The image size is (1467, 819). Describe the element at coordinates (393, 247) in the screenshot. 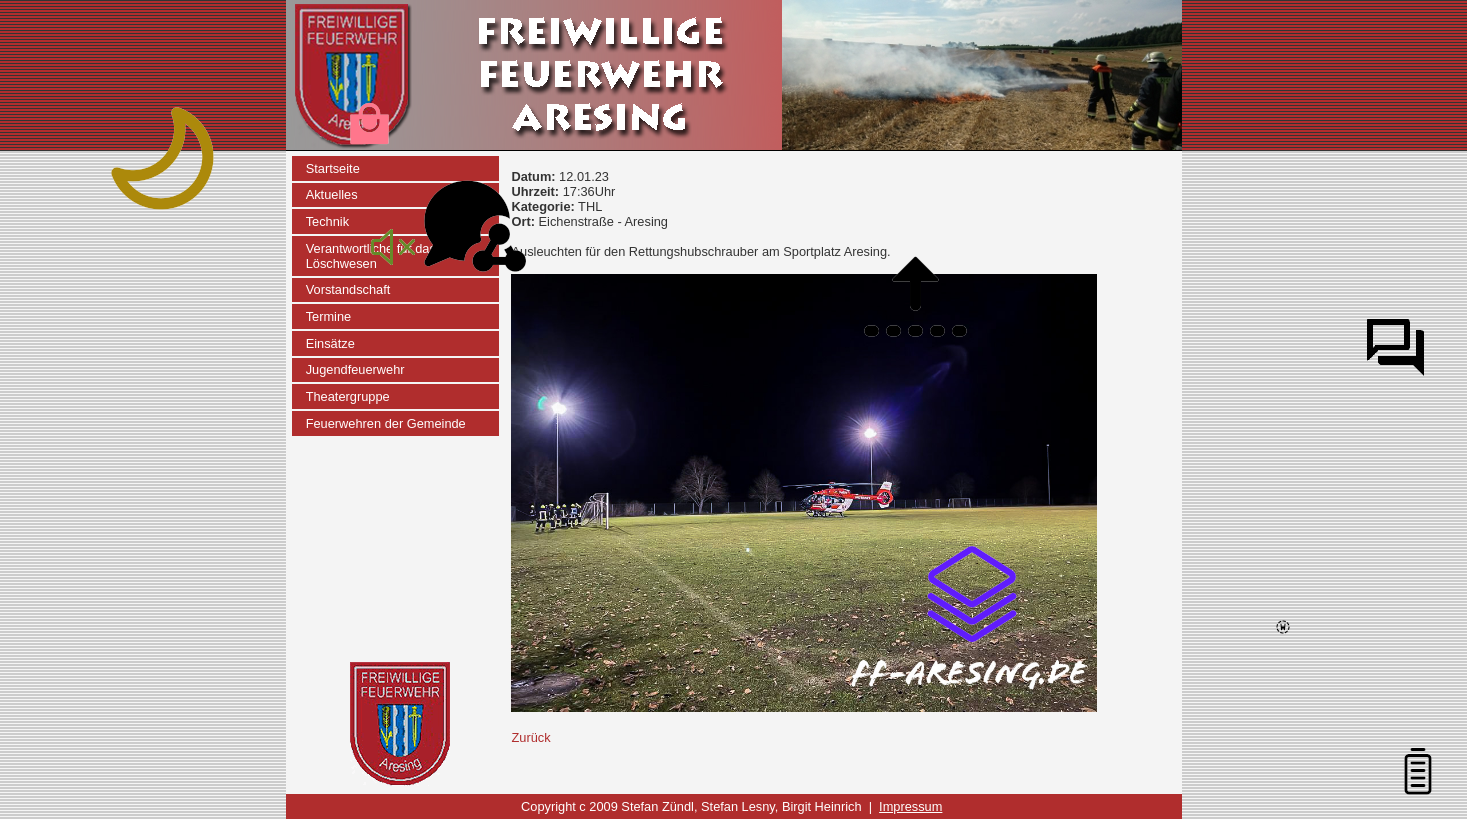

I see `mute audio or sound` at that location.